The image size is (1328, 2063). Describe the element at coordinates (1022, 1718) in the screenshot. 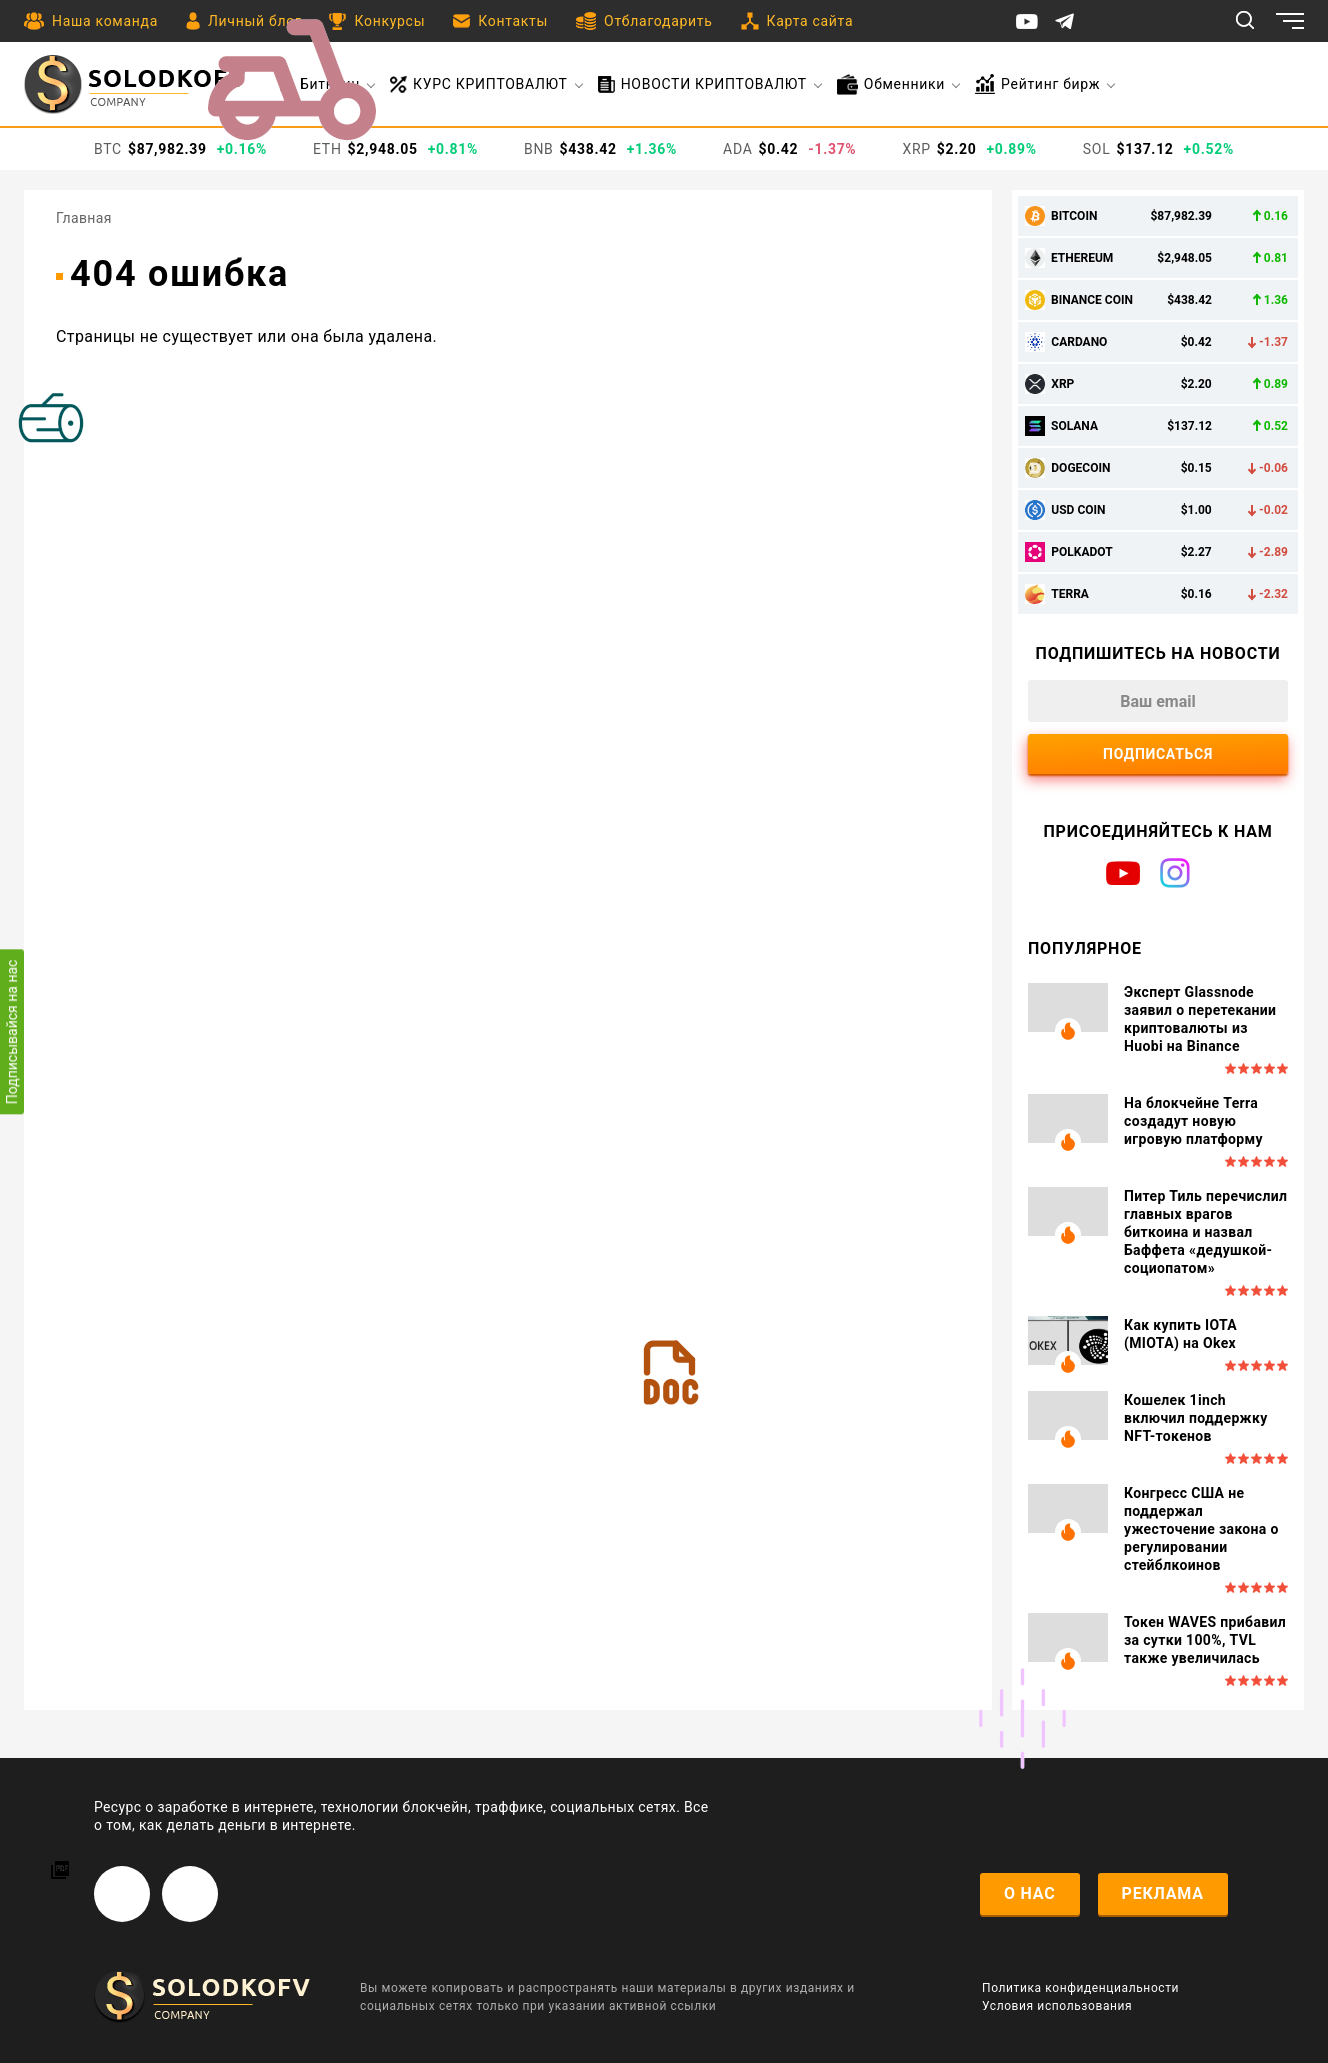

I see `open google podcasts` at that location.